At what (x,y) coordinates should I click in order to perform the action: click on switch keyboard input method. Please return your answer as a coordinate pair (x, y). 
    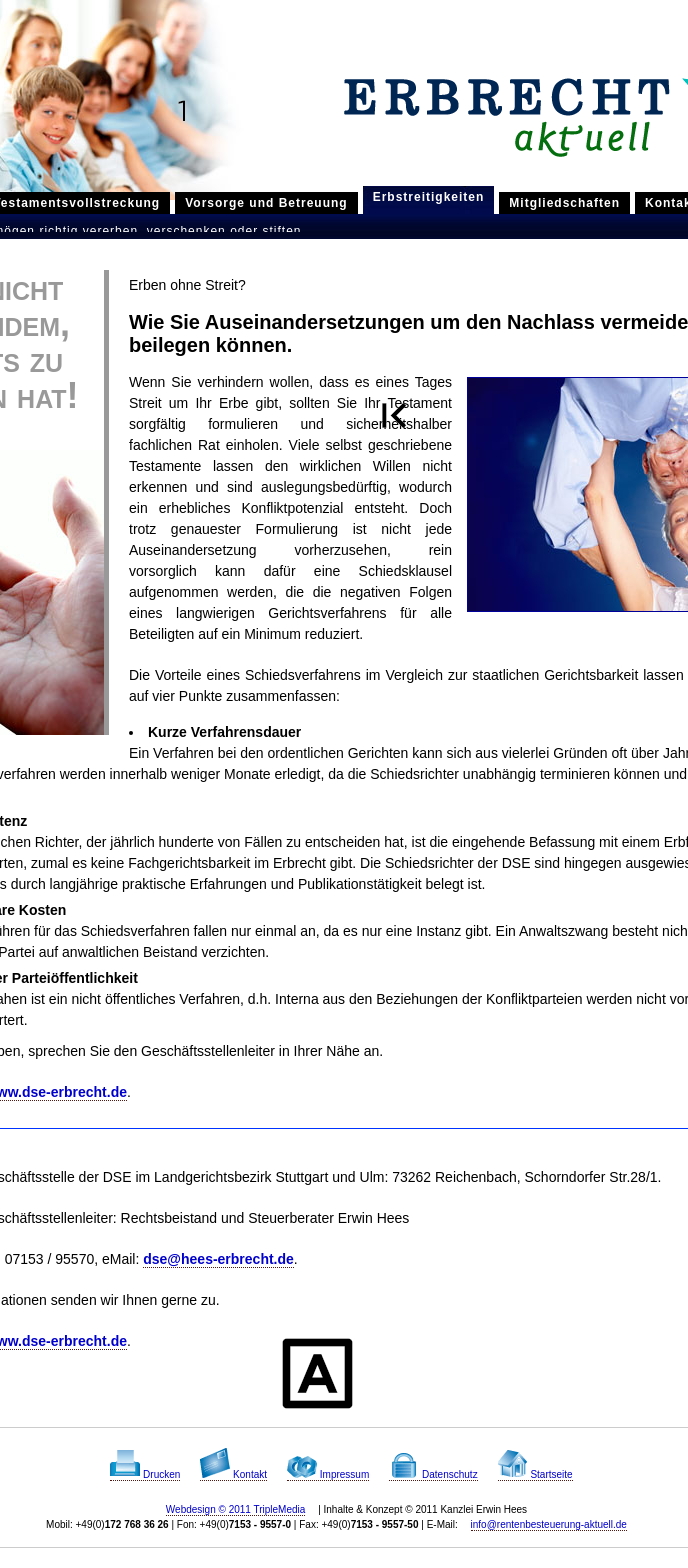
    Looking at the image, I should click on (317, 1373).